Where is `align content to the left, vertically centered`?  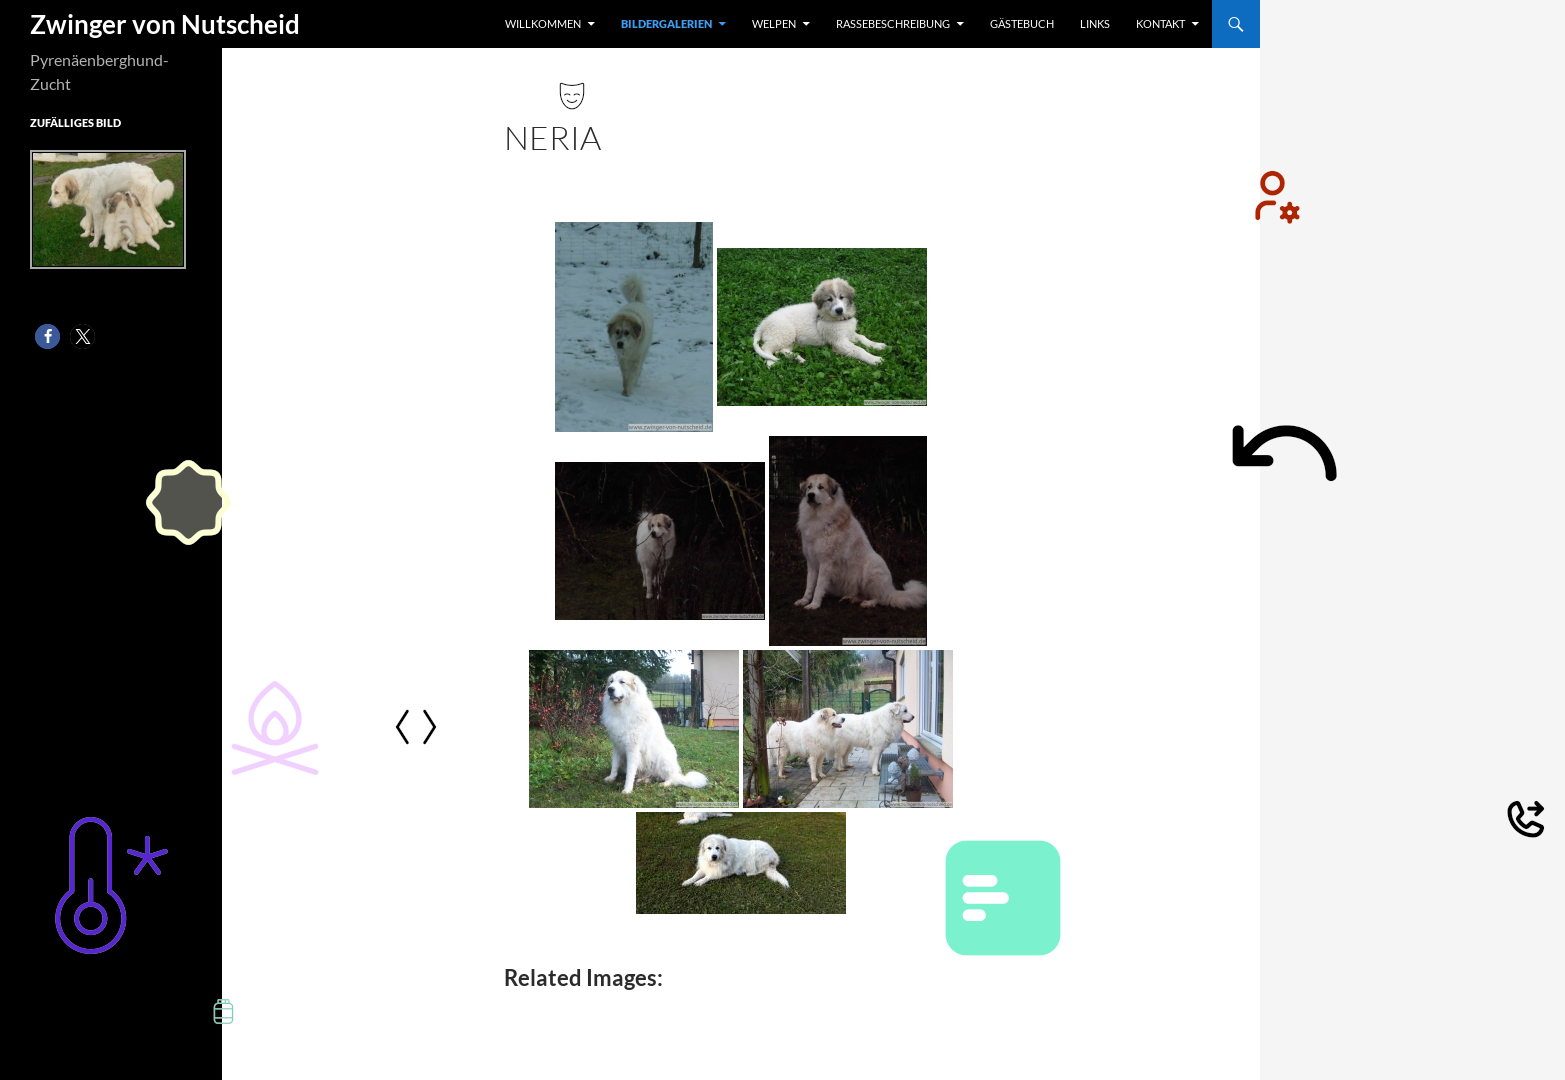 align content to the left, vertically centered is located at coordinates (1003, 898).